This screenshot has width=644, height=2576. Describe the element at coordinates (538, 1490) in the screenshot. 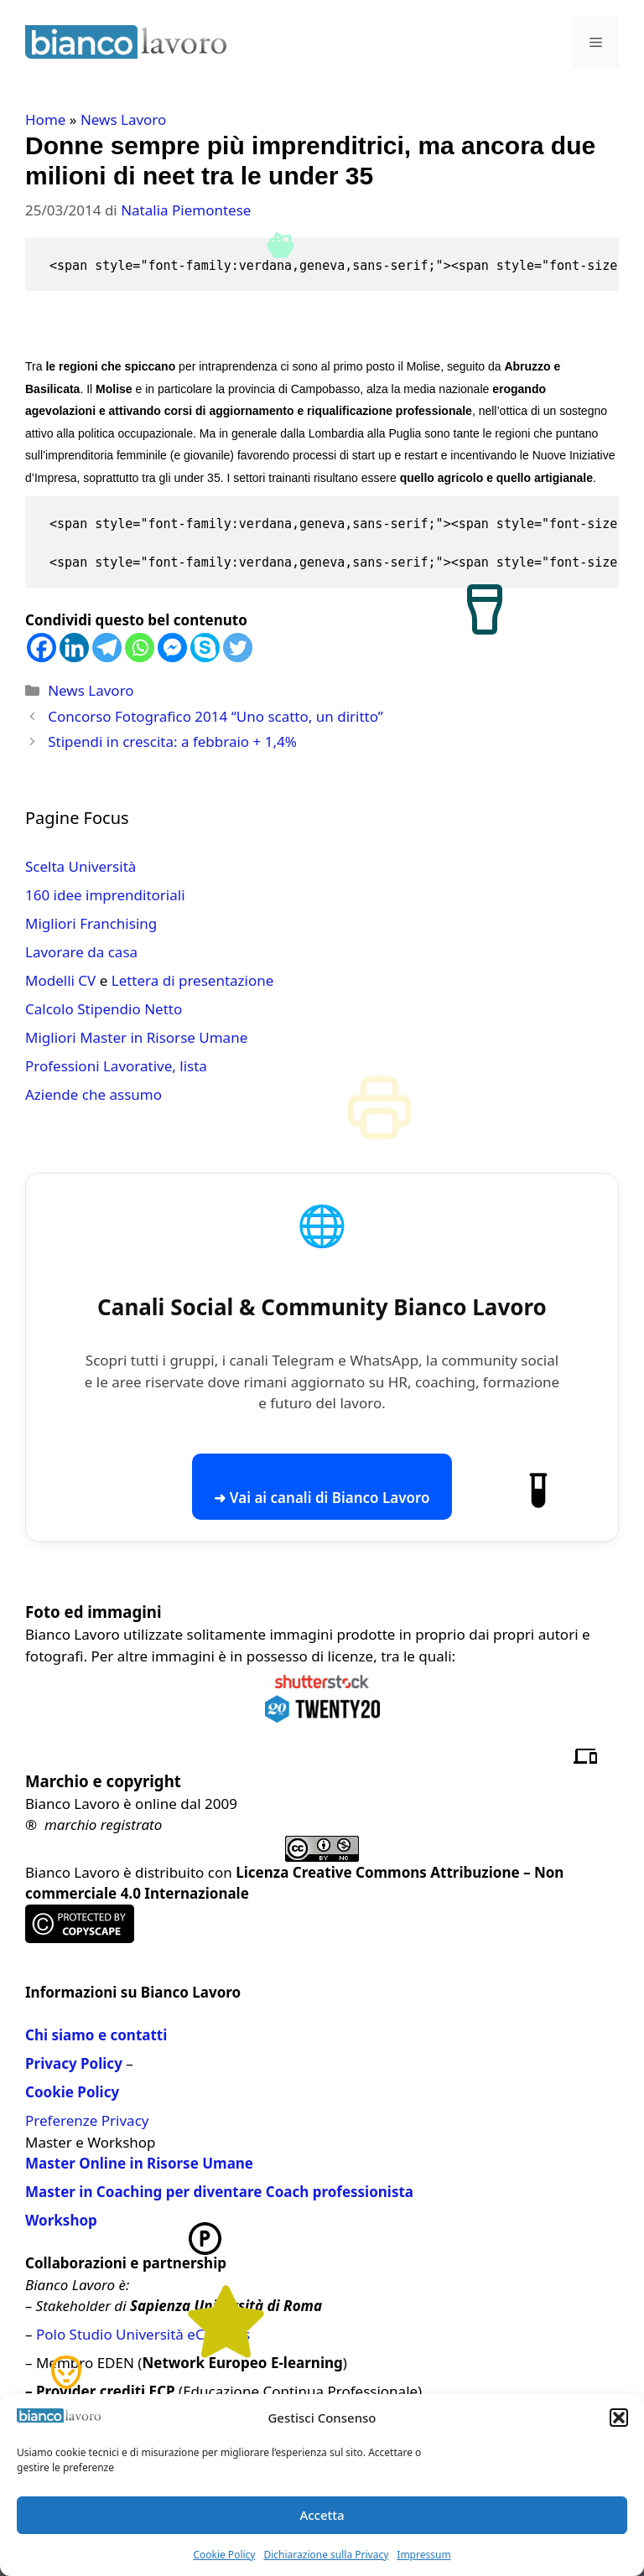

I see `view test results or lab data` at that location.